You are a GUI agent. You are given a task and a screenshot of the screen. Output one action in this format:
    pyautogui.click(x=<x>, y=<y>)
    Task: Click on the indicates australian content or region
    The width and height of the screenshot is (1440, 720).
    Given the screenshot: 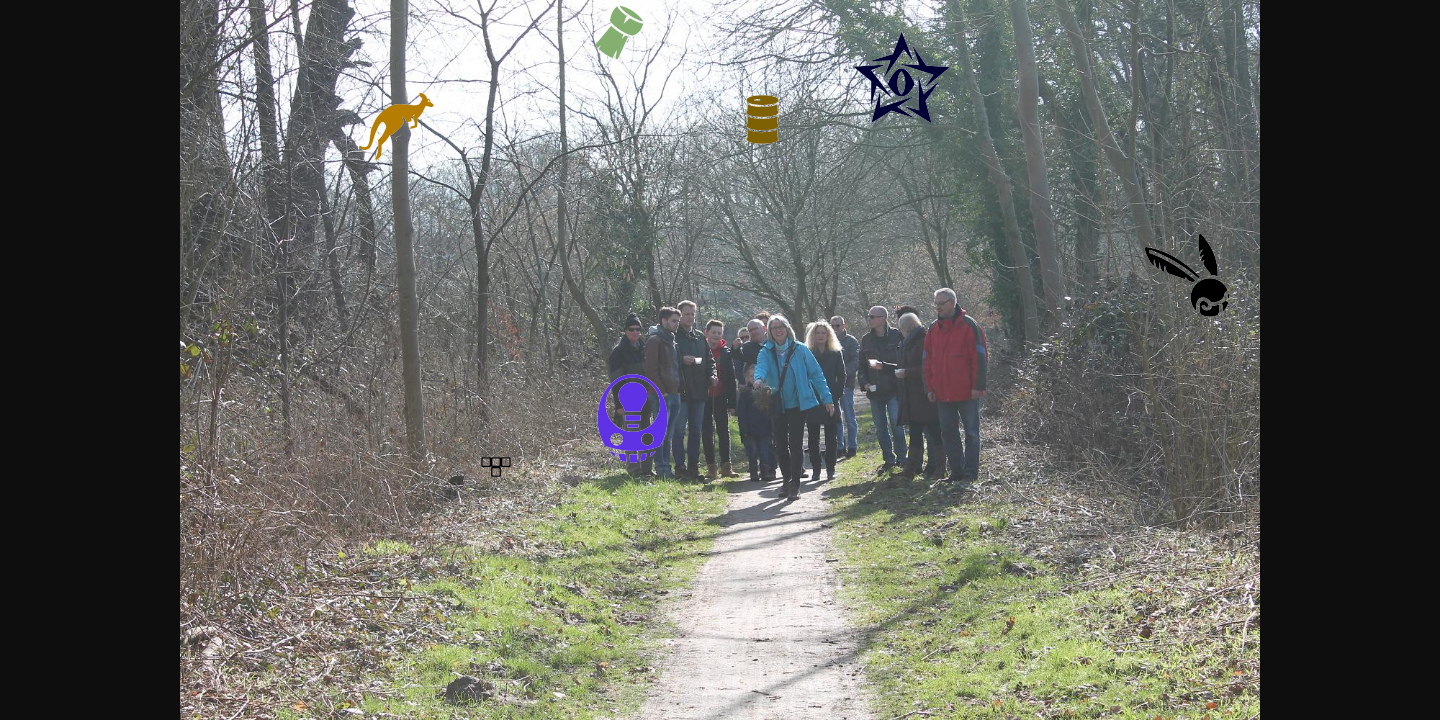 What is the action you would take?
    pyautogui.click(x=396, y=126)
    